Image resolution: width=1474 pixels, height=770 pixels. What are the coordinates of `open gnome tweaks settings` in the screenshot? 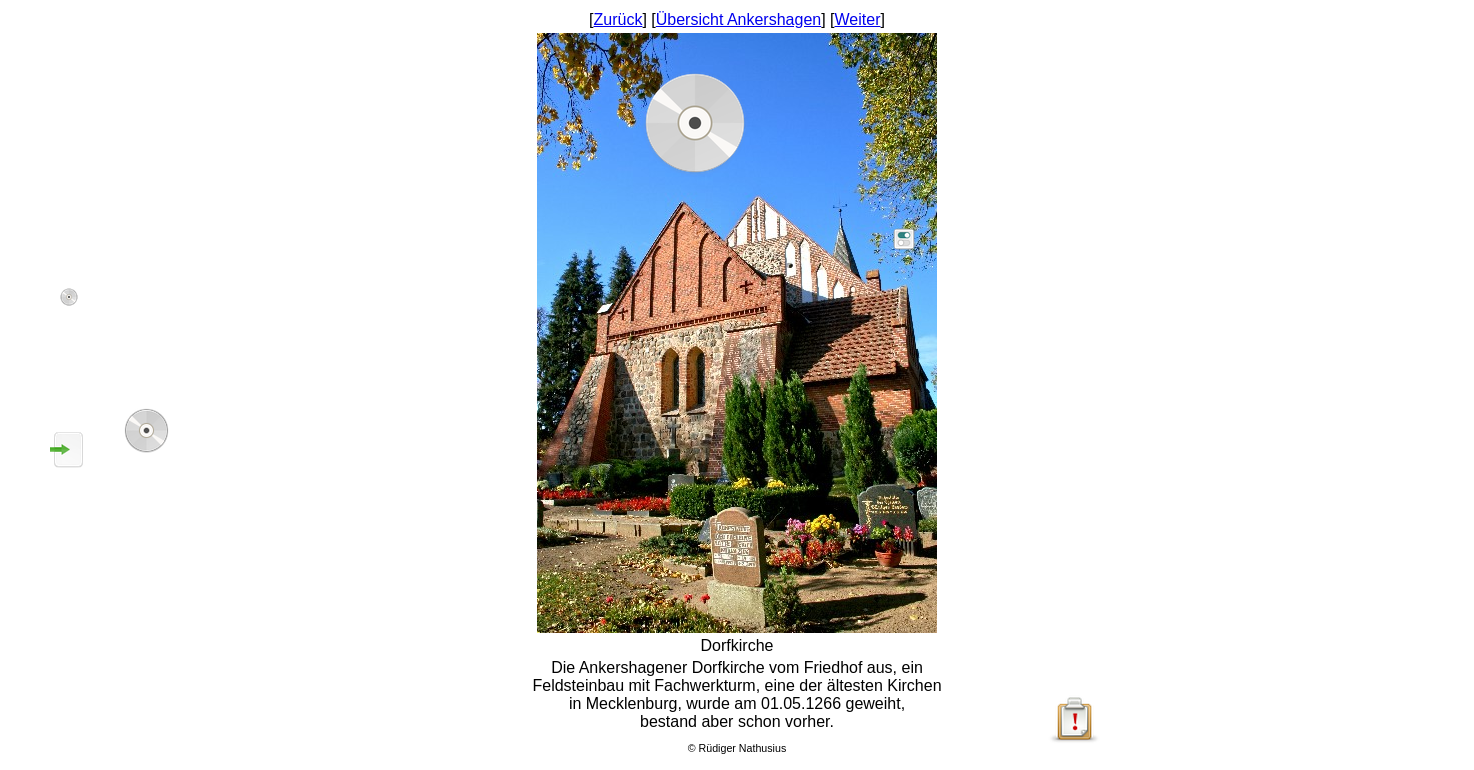 It's located at (904, 239).